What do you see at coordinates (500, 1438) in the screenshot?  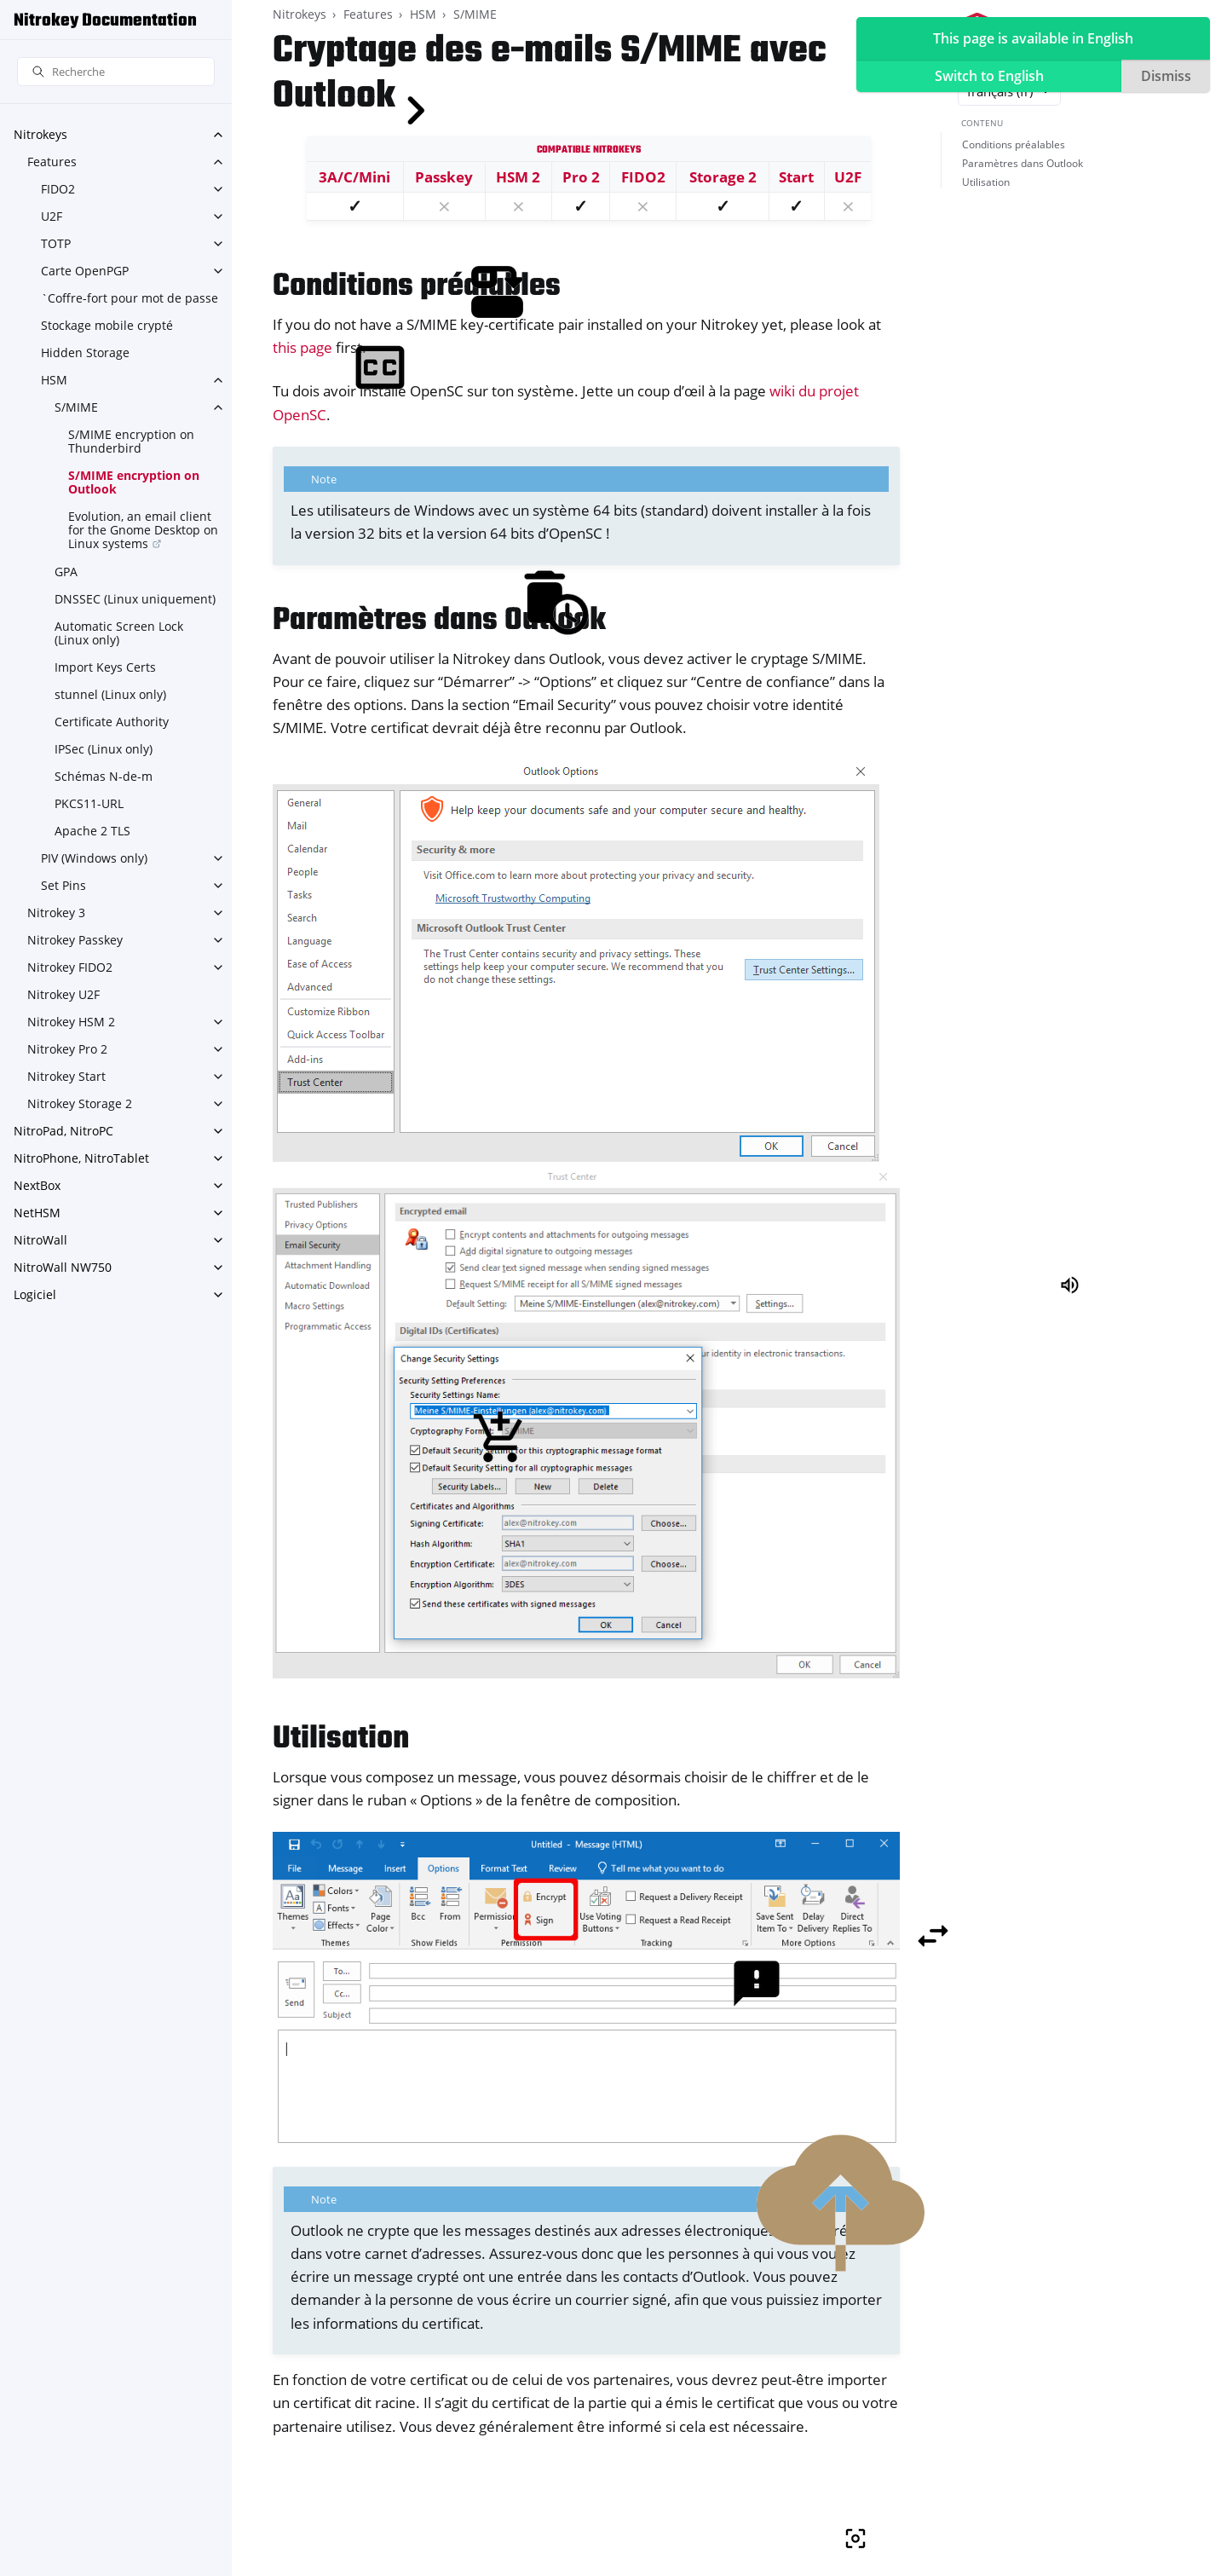 I see `add item to shopping cart` at bounding box center [500, 1438].